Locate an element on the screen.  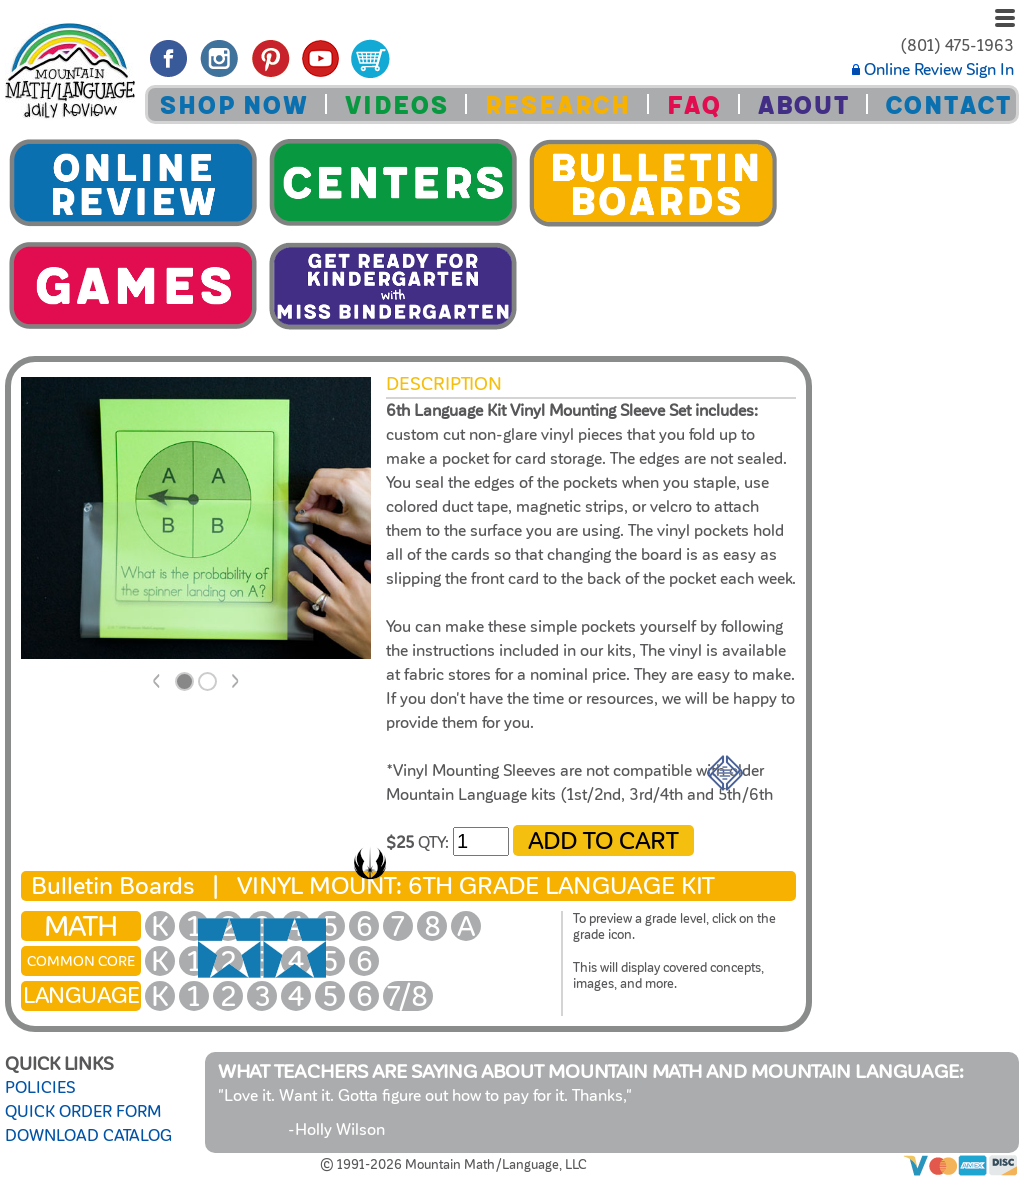
open the Local app is located at coordinates (725, 773).